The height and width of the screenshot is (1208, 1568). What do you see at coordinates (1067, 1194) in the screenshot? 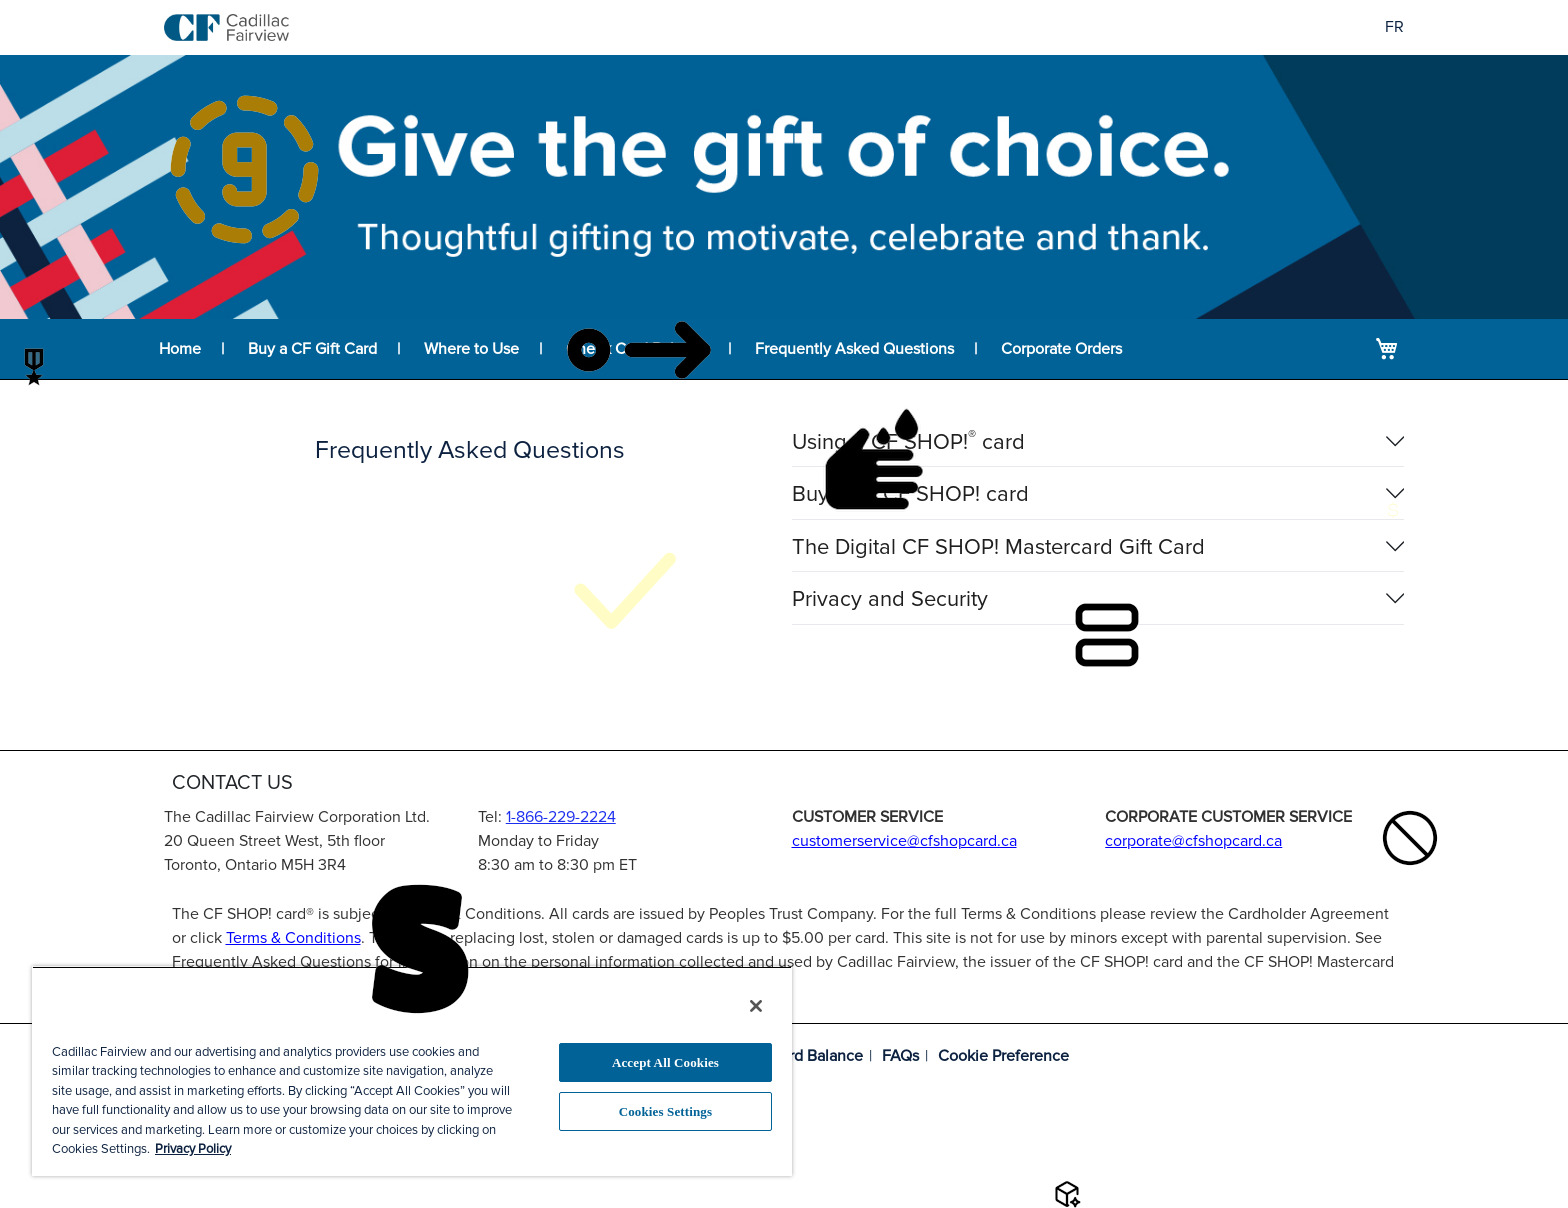
I see `generate 3D model with AI` at bounding box center [1067, 1194].